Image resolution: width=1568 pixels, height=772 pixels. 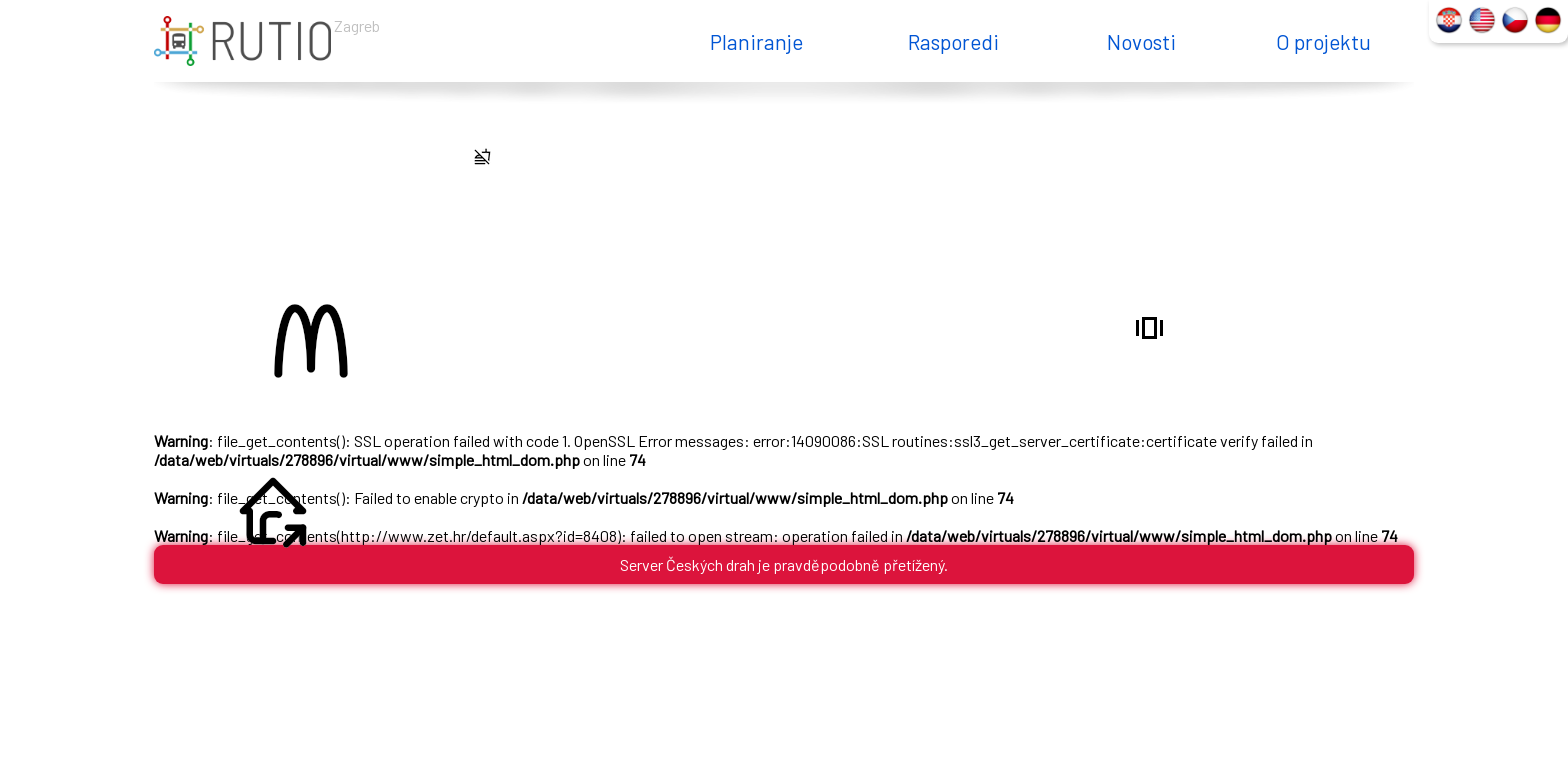 I want to click on view stories or card-based content, so click(x=1149, y=328).